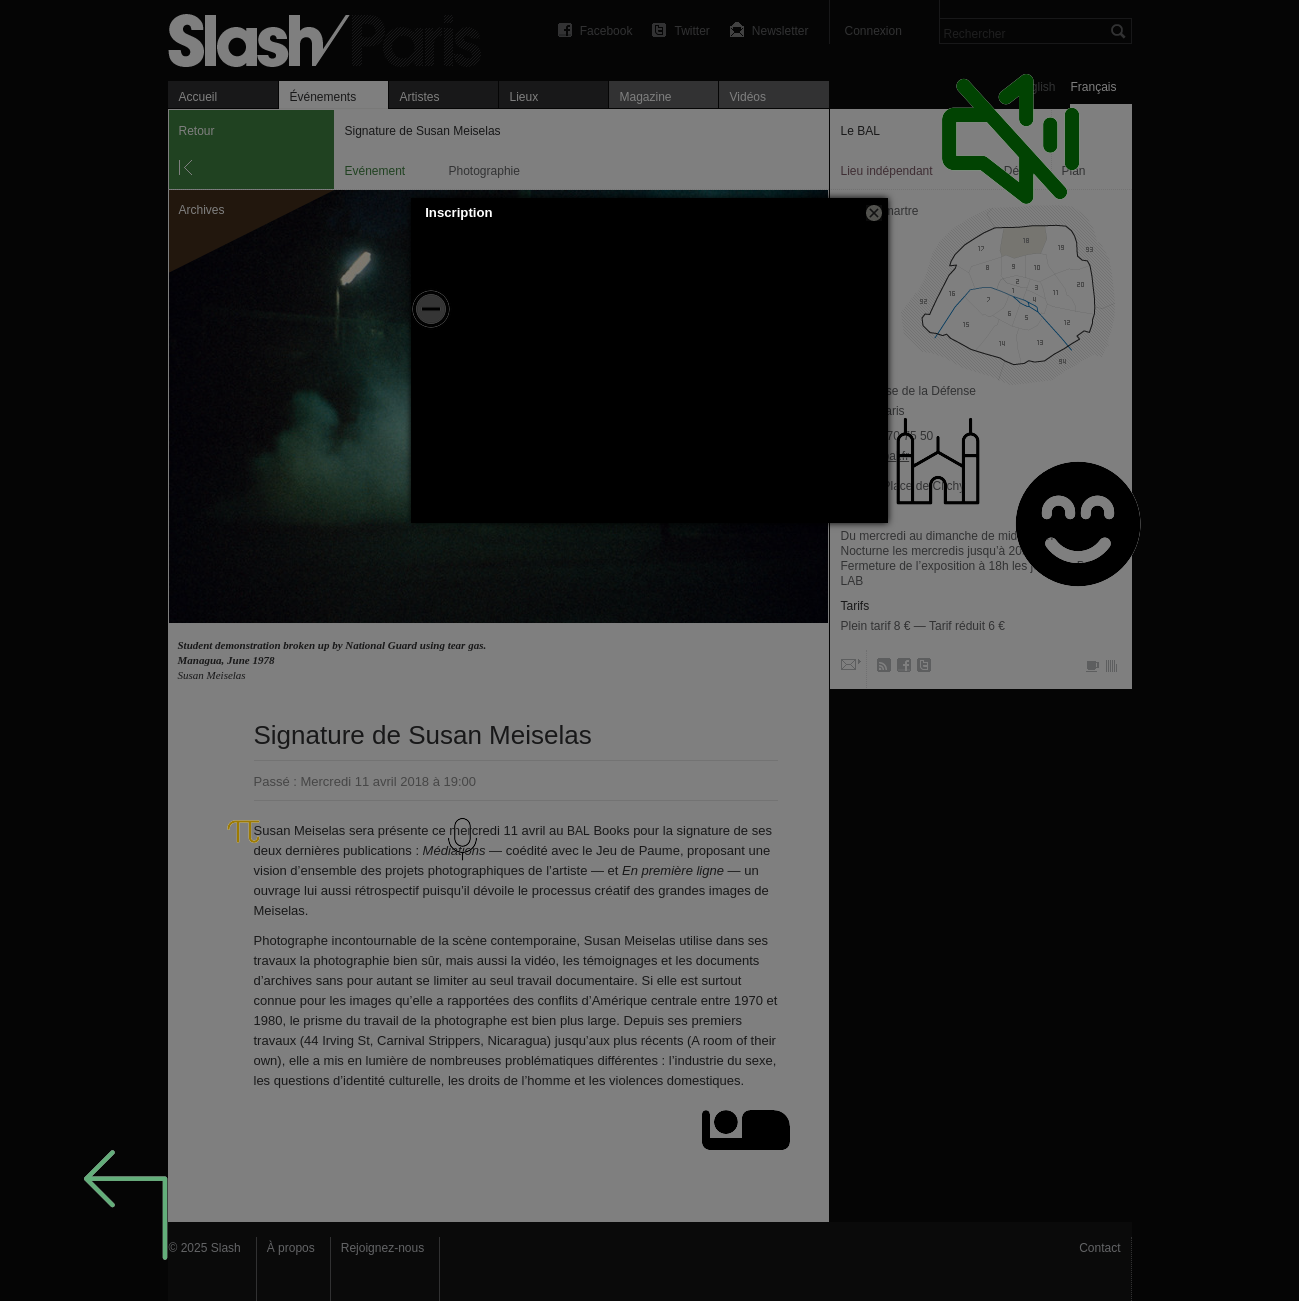  I want to click on locate nearby synagogues, so click(938, 463).